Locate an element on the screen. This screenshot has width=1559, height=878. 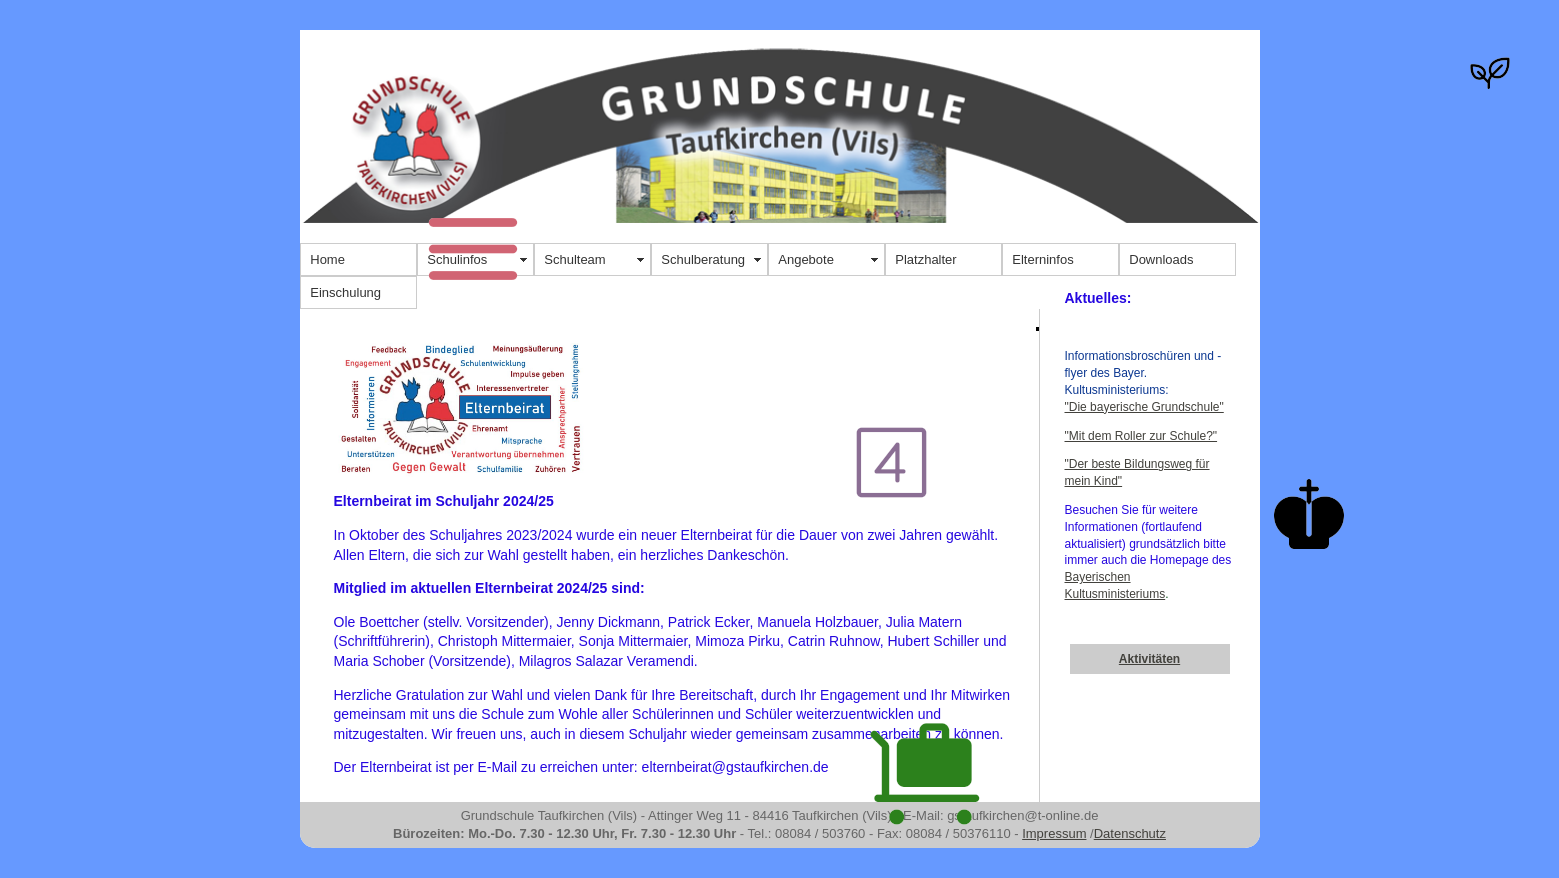
view plant care or gardening features is located at coordinates (1490, 72).